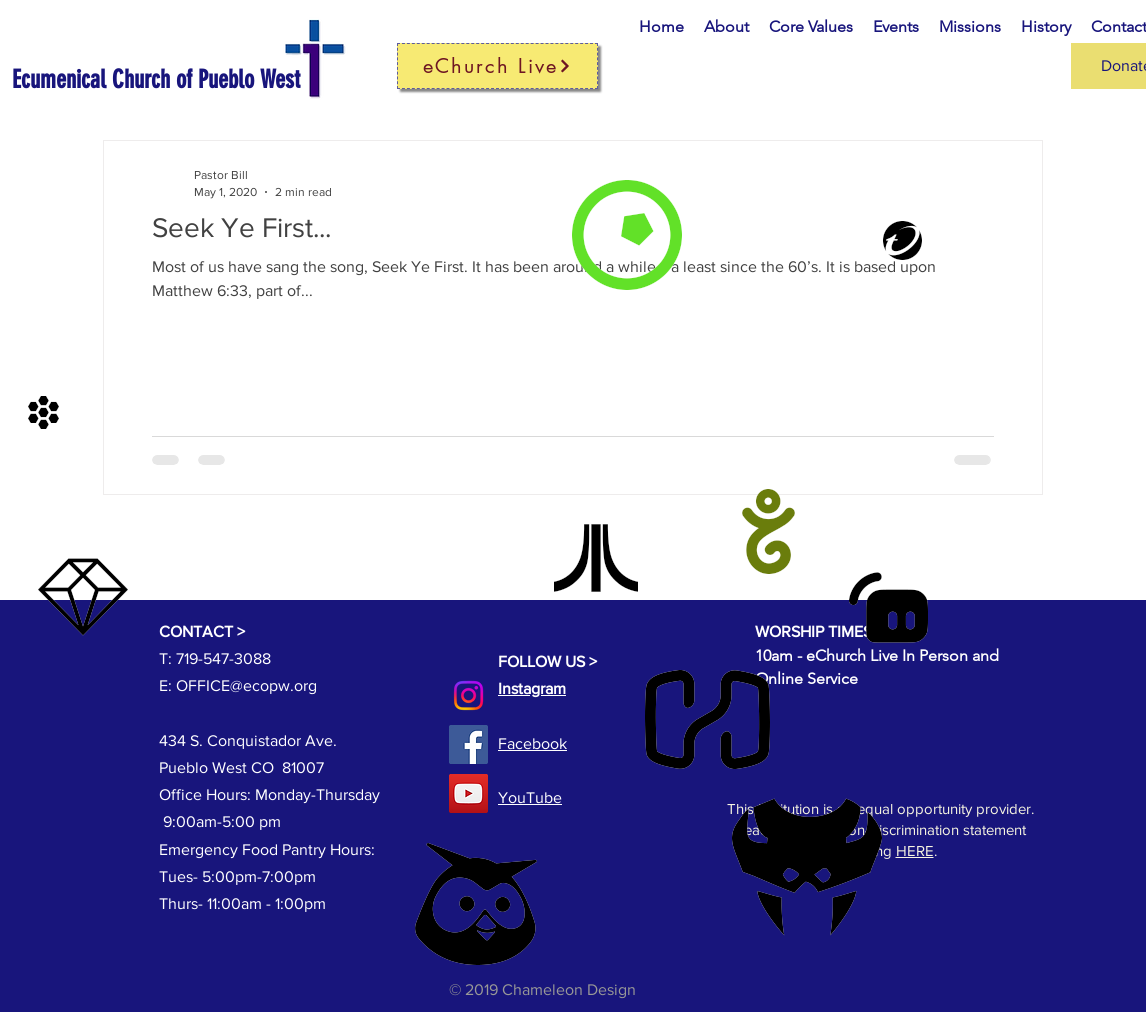  I want to click on miraheze wiki hosting platform logo, so click(43, 412).